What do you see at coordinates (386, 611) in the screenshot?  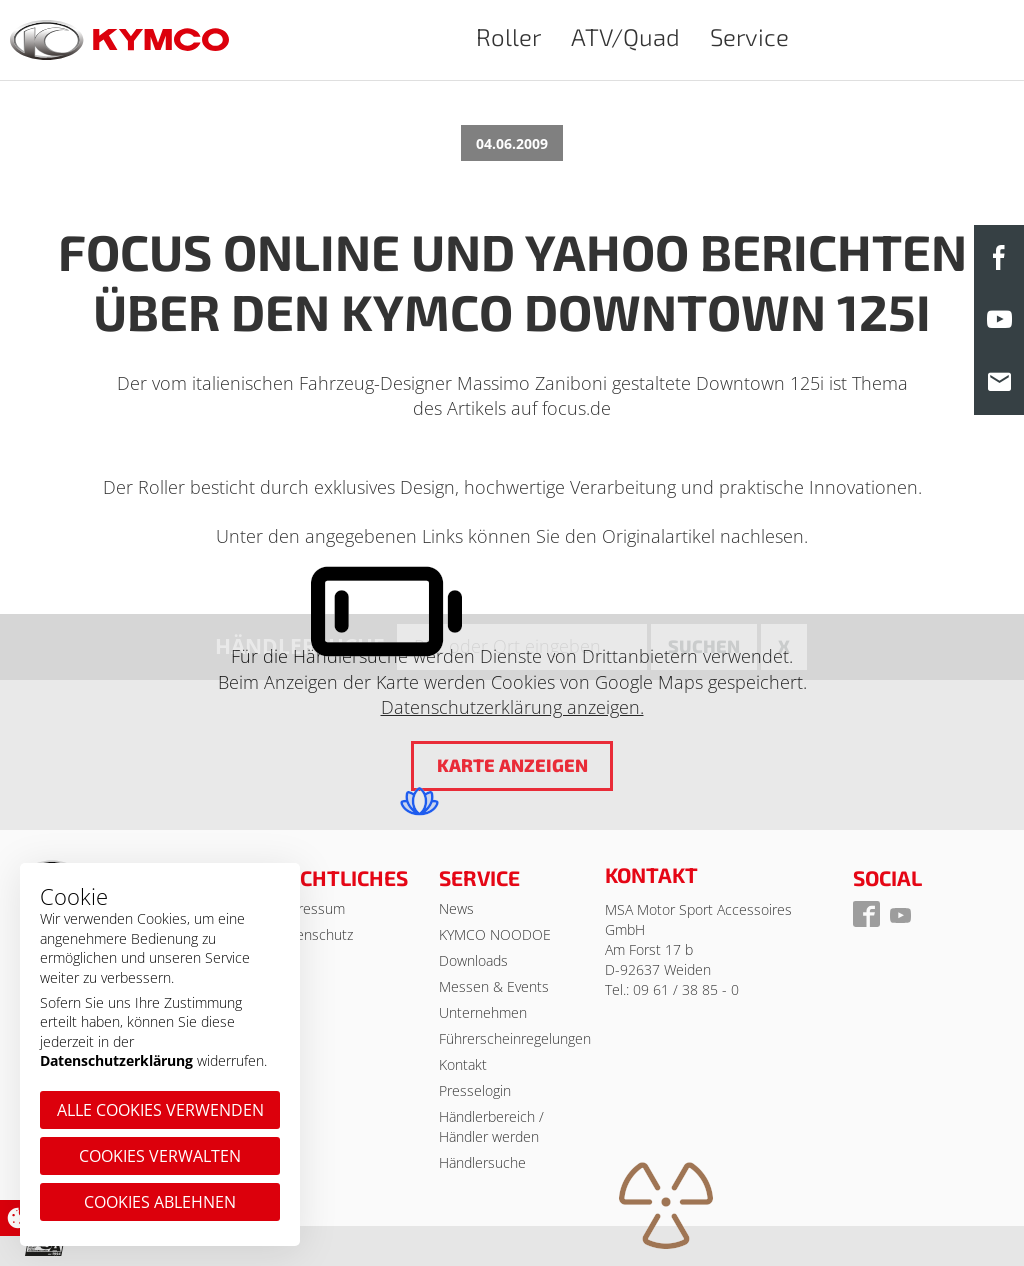 I see `indicates low battery level` at bounding box center [386, 611].